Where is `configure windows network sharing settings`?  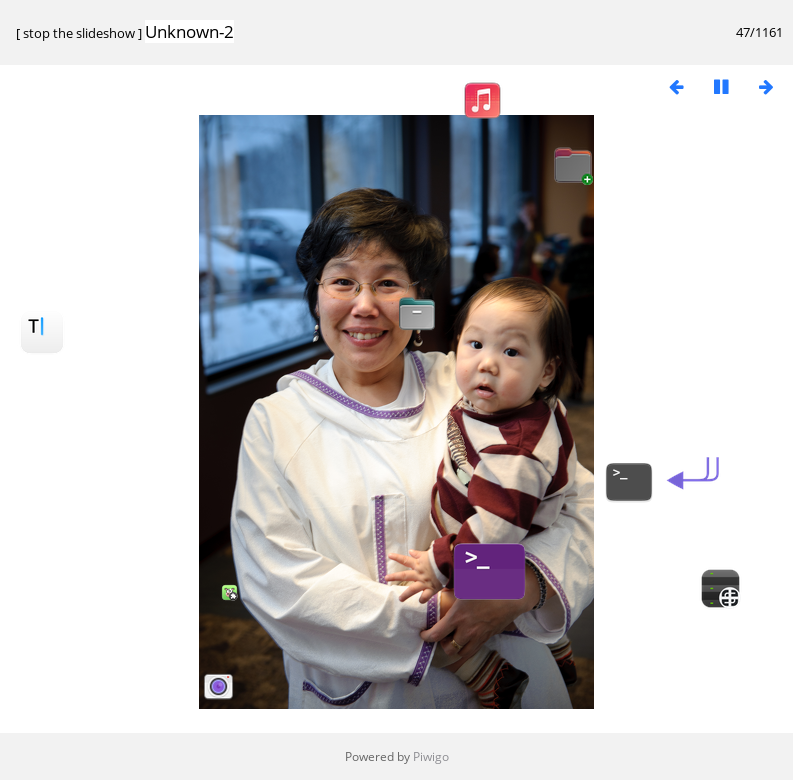
configure windows network sharing settings is located at coordinates (720, 588).